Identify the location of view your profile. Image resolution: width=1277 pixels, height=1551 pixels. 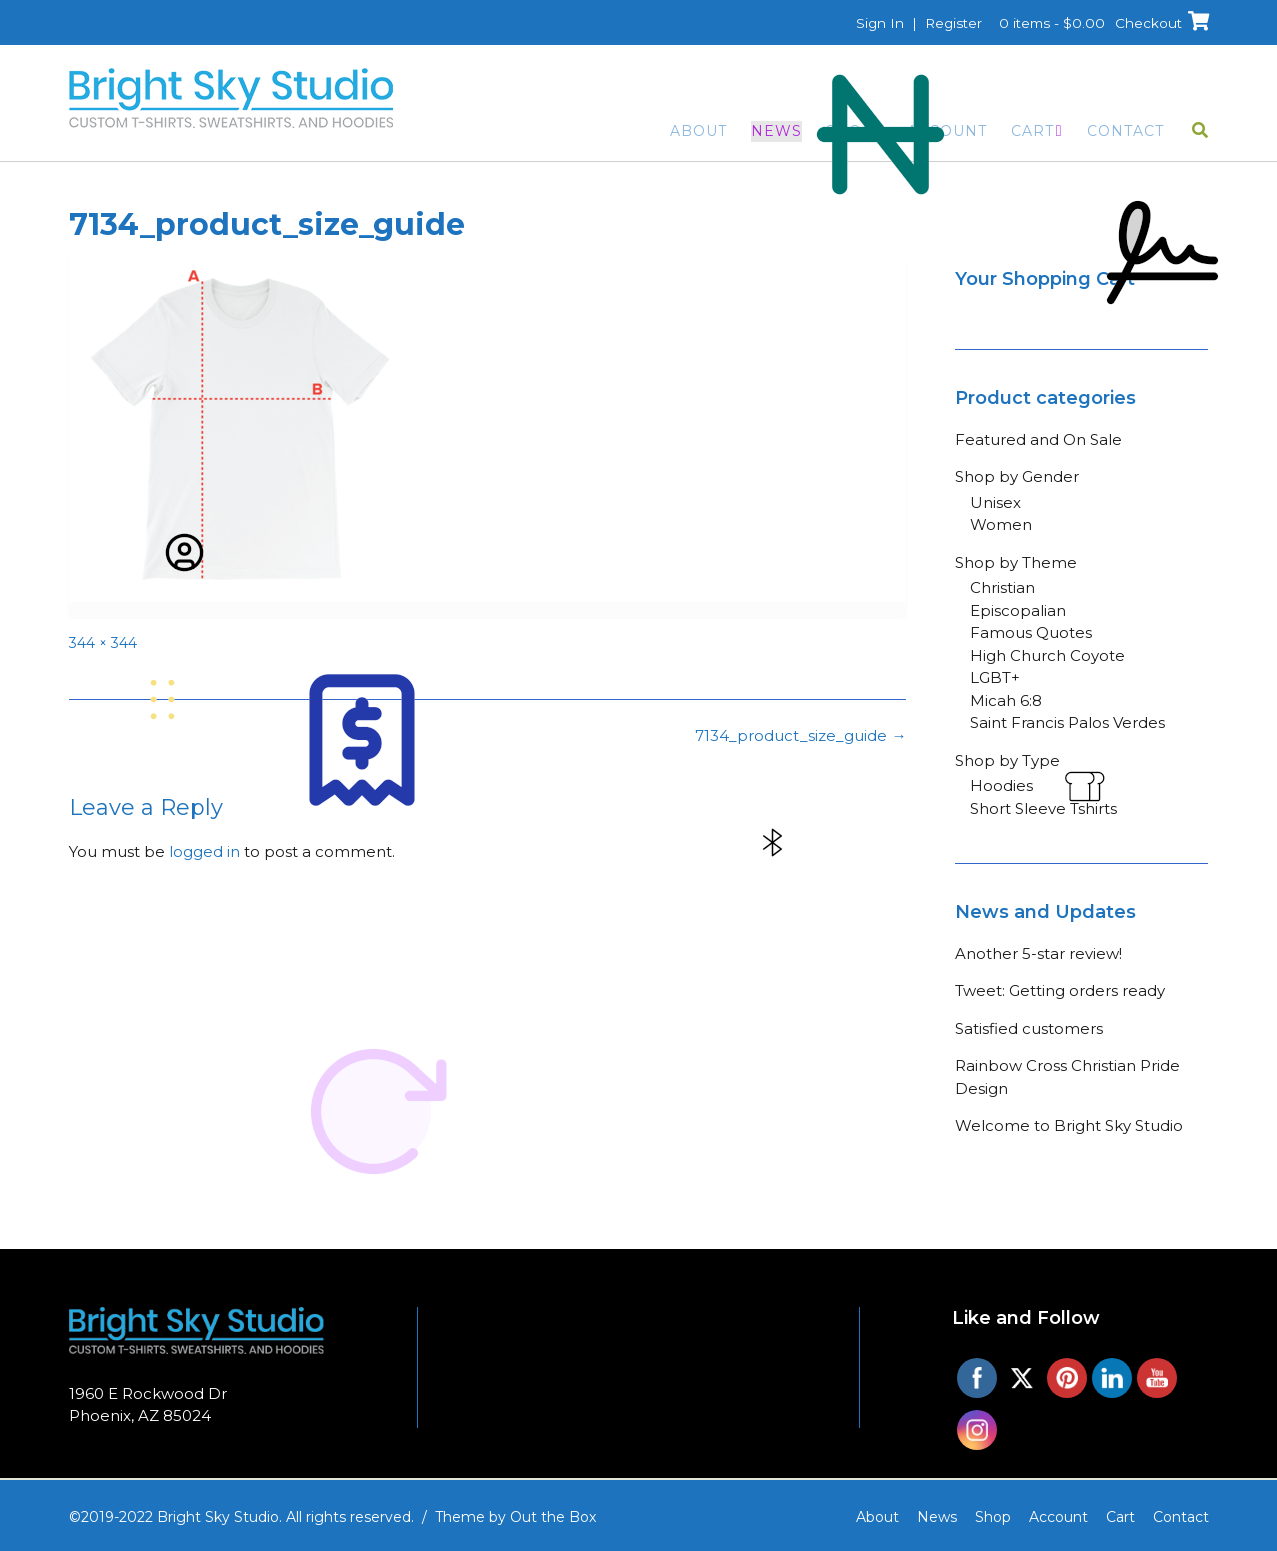
(184, 552).